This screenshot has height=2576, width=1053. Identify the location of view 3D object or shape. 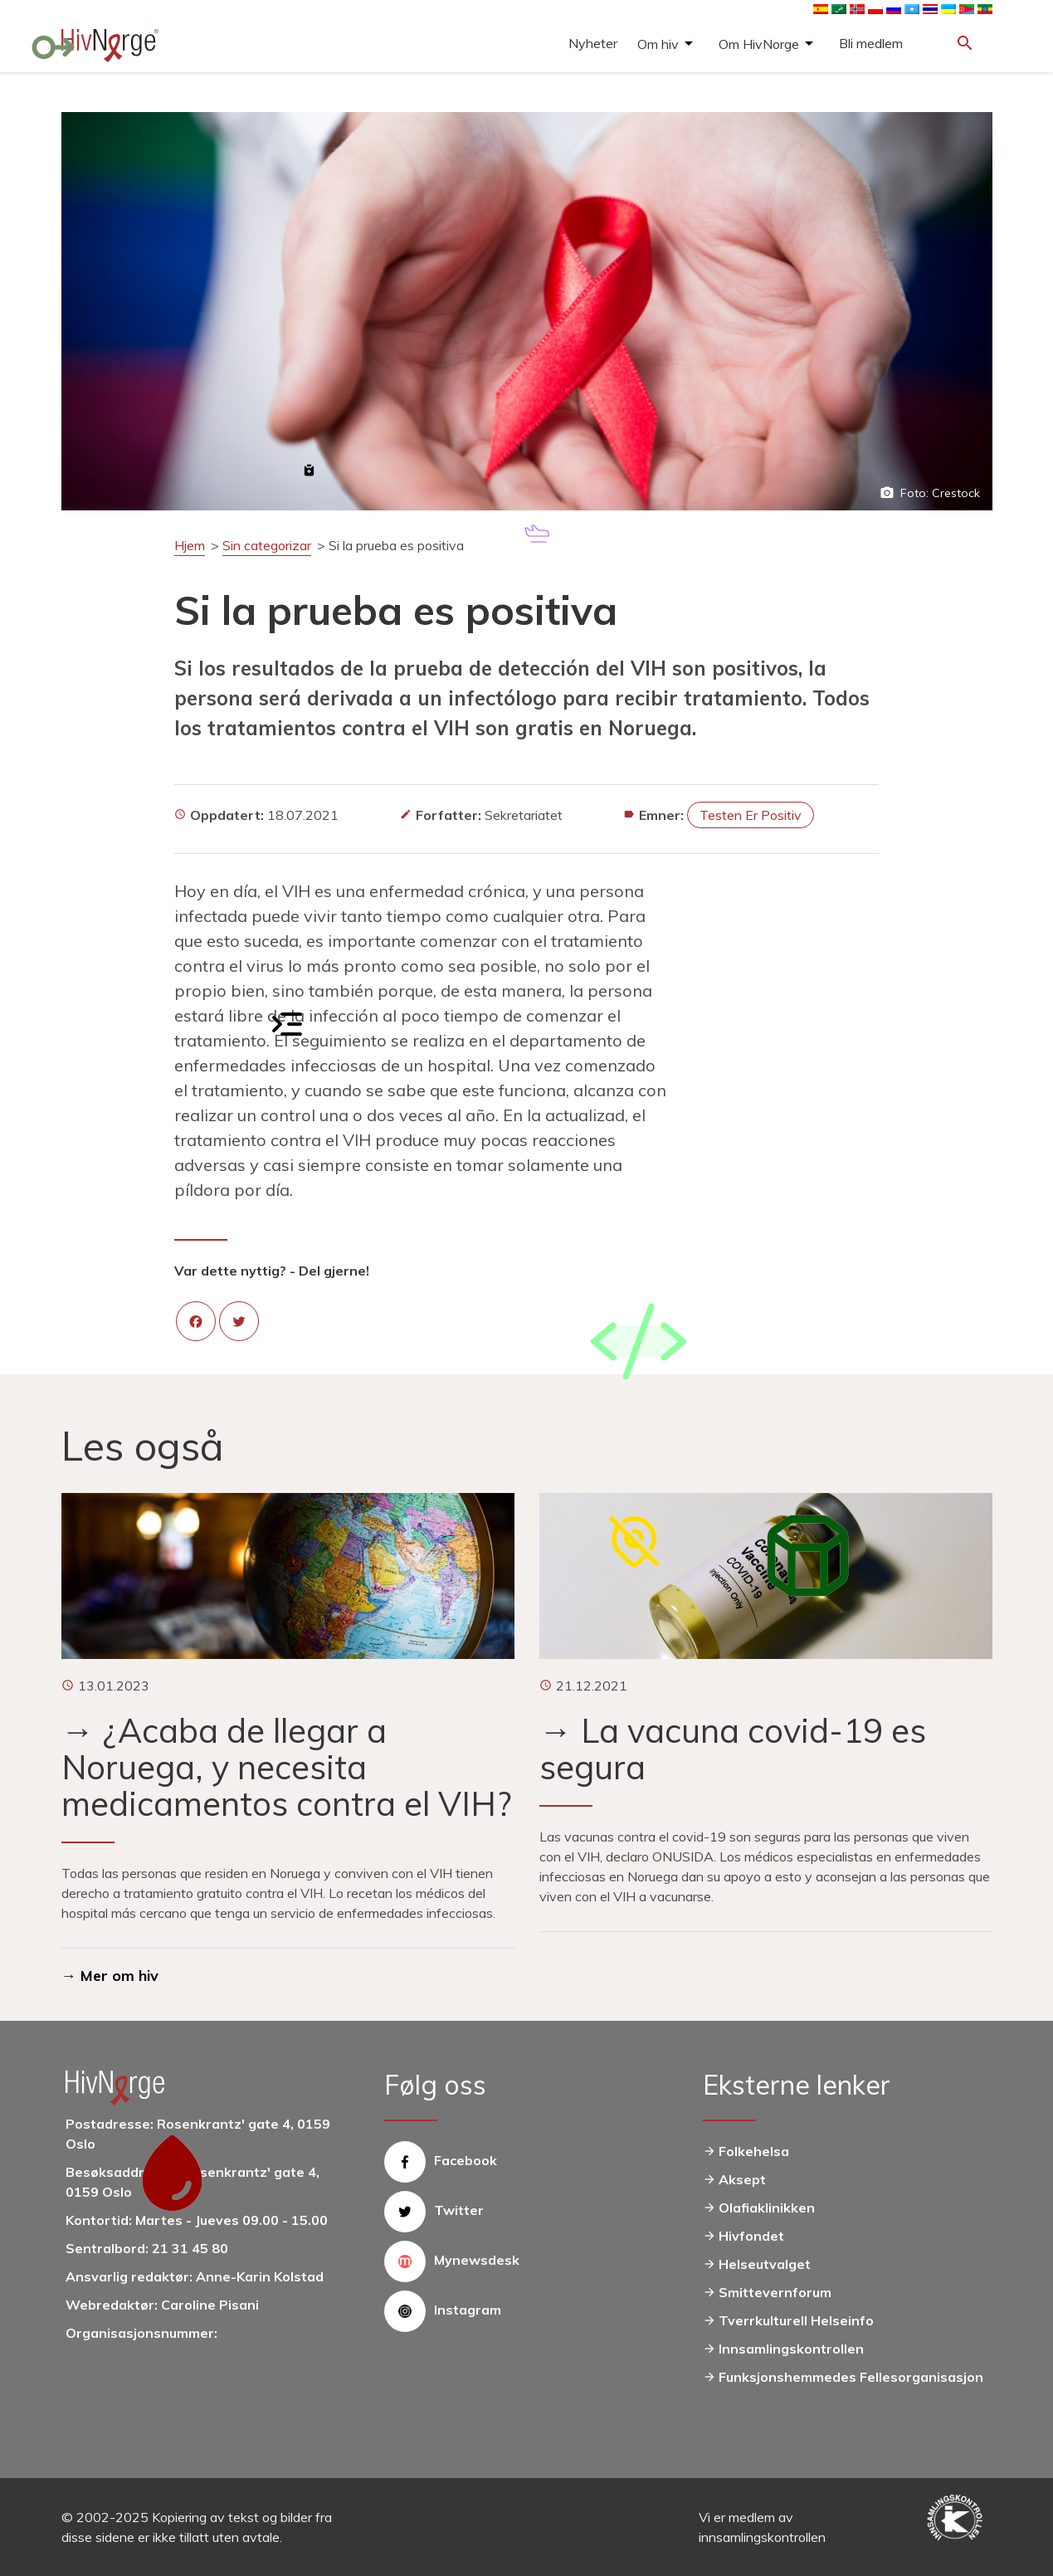
(807, 1555).